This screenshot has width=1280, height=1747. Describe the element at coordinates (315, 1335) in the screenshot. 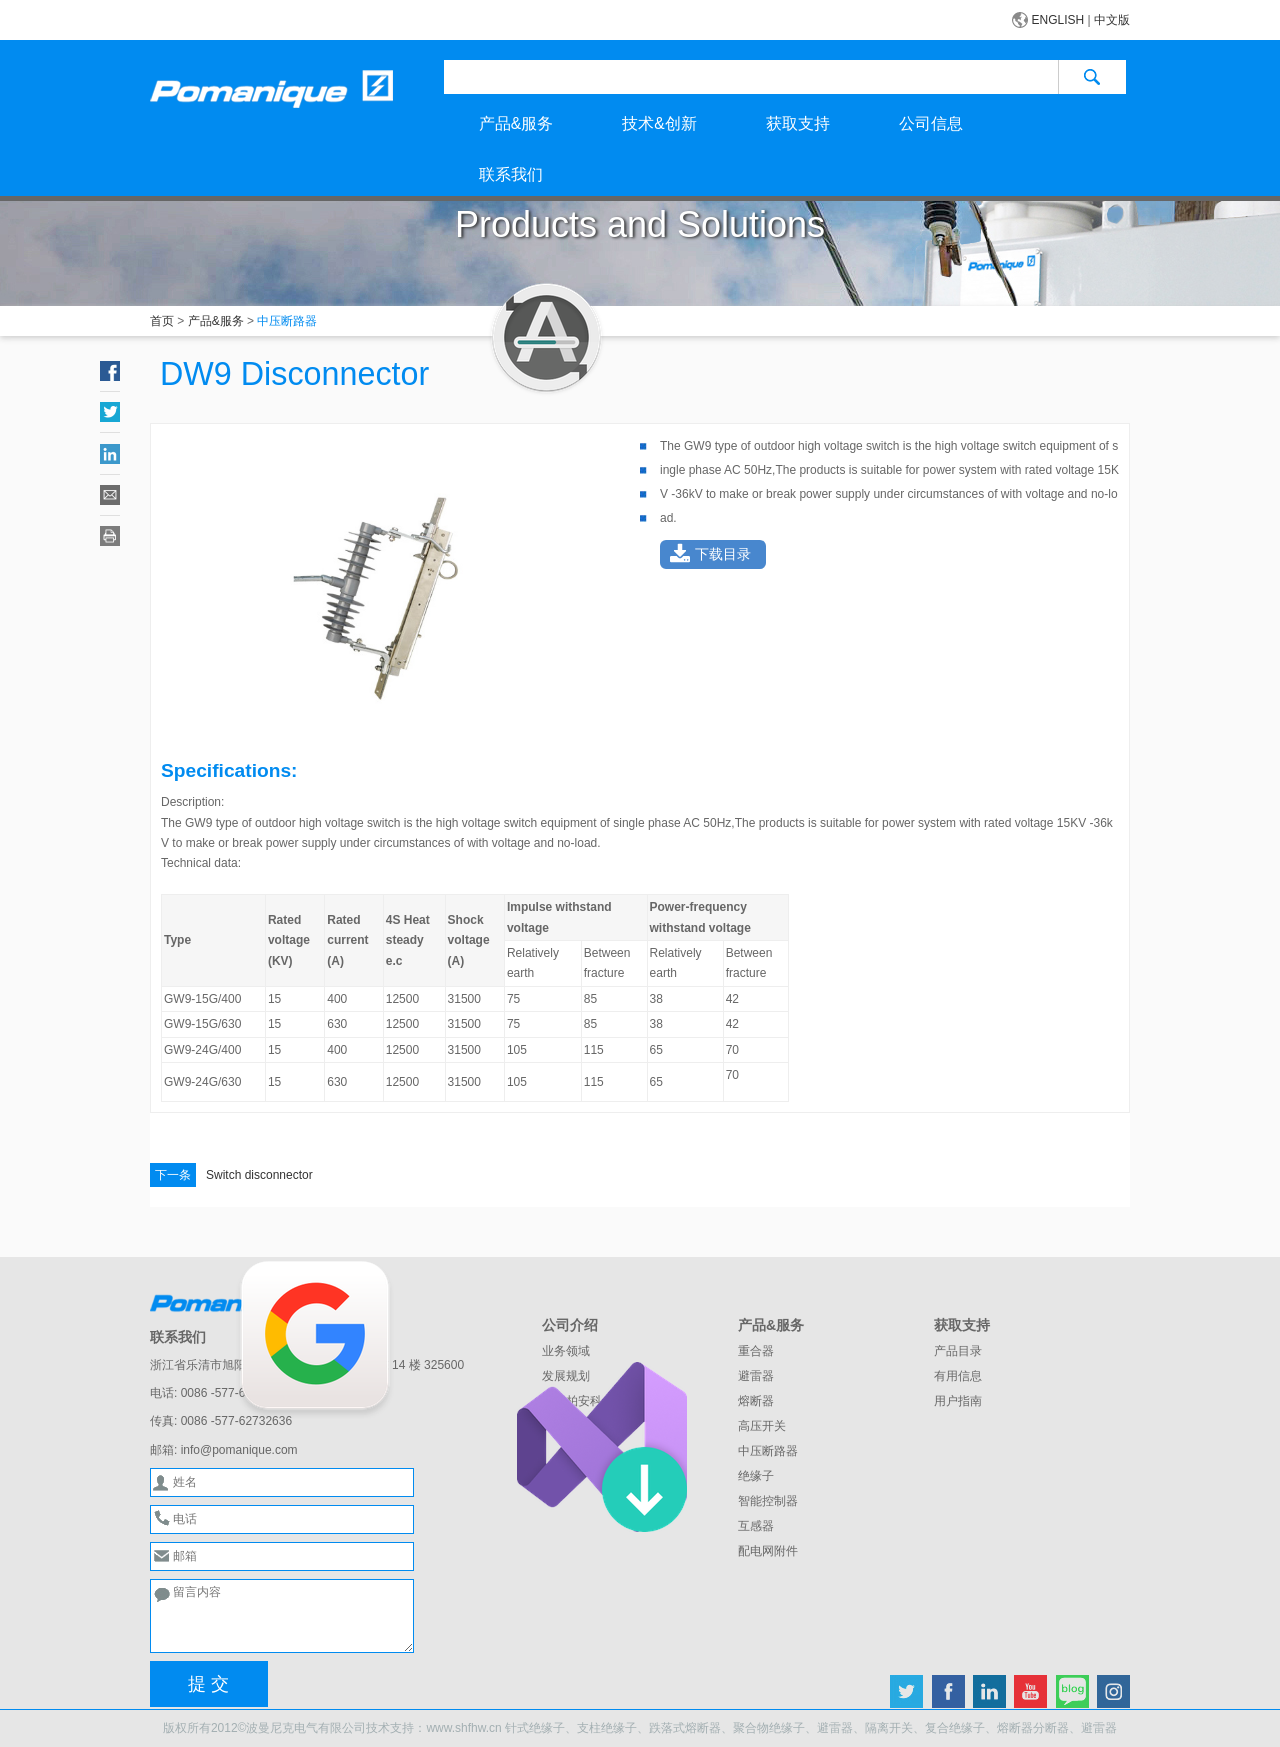

I see `open the Google app` at that location.